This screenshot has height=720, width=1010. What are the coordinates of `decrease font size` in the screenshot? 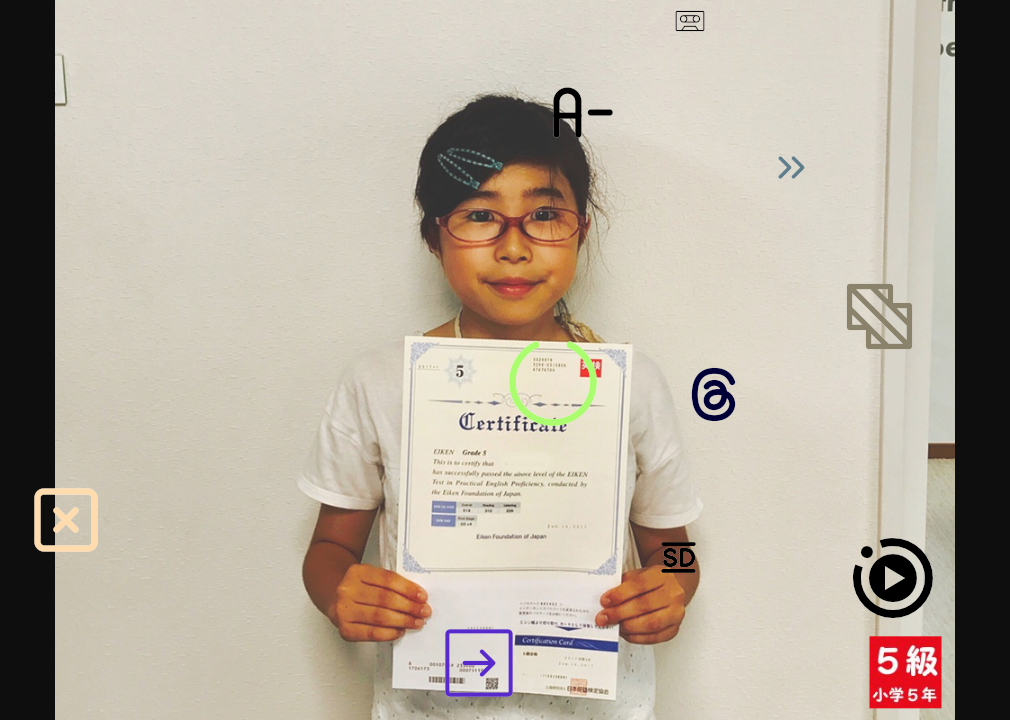 It's located at (581, 112).